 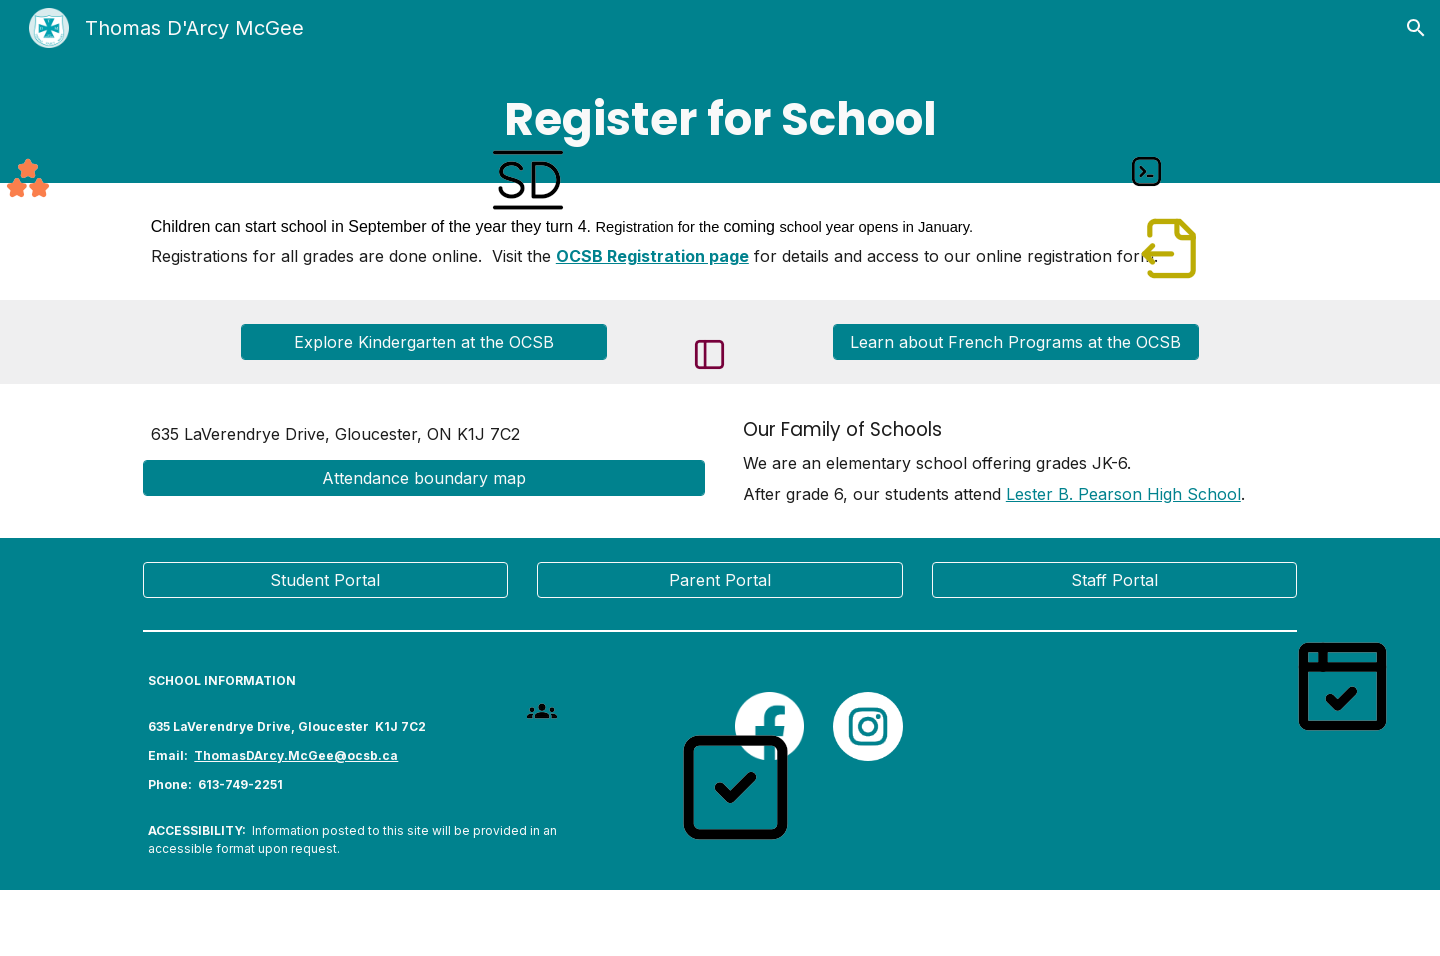 What do you see at coordinates (542, 711) in the screenshot?
I see `view or manage groups` at bounding box center [542, 711].